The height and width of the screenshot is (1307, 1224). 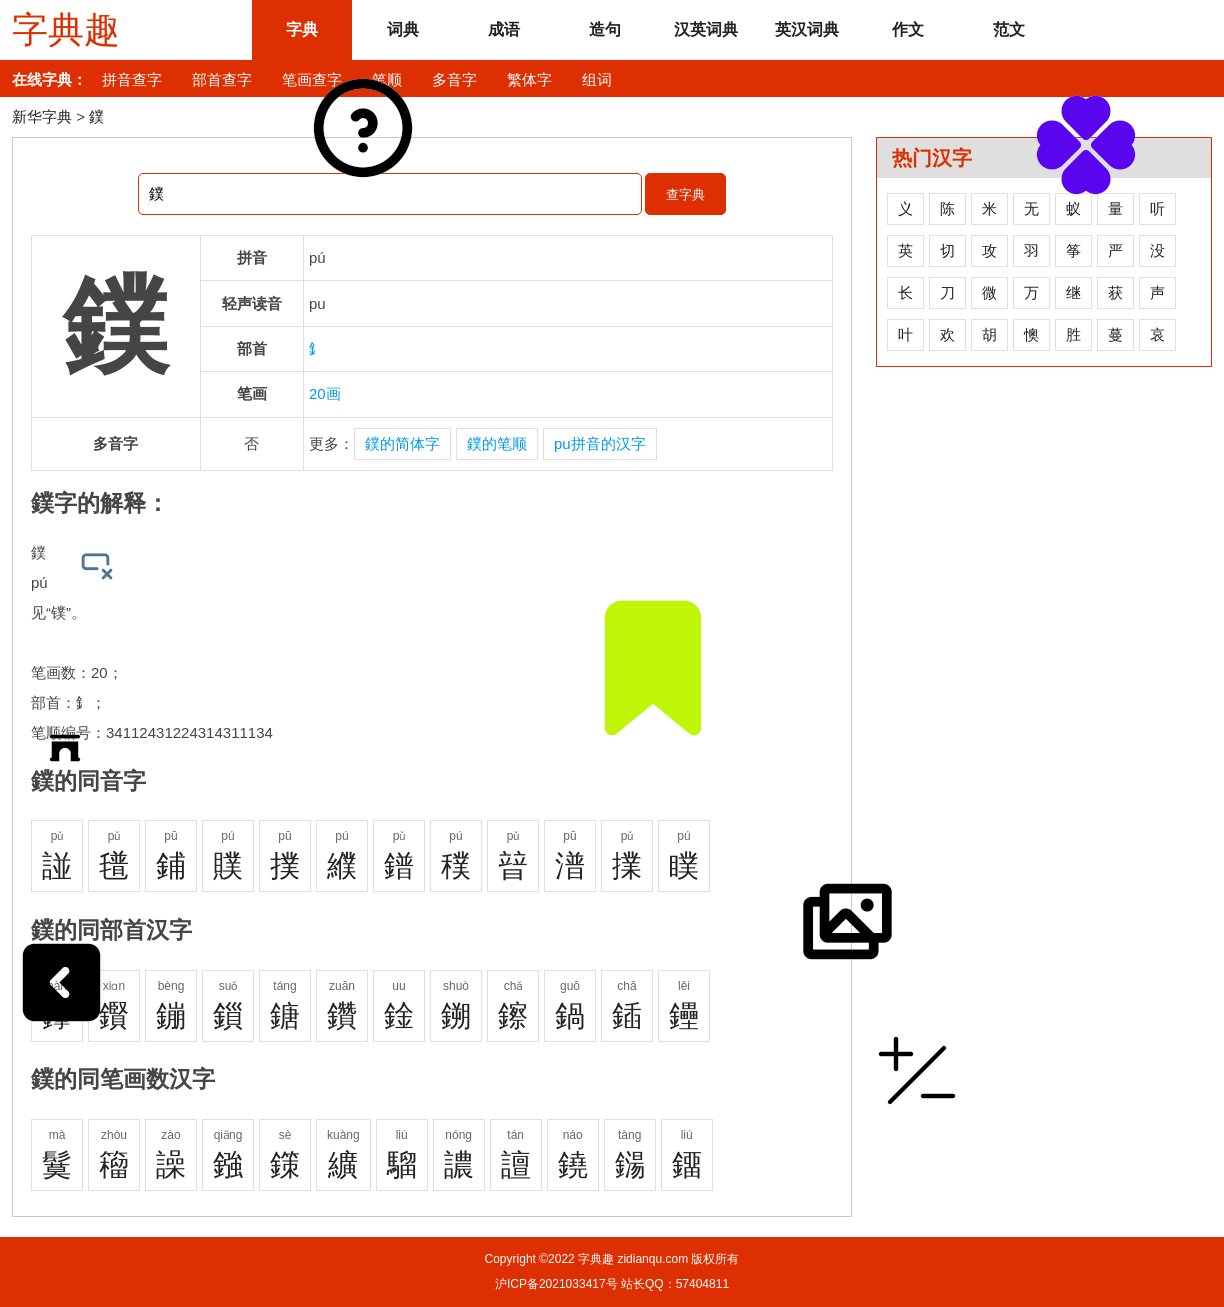 What do you see at coordinates (95, 562) in the screenshot?
I see `clear input field` at bounding box center [95, 562].